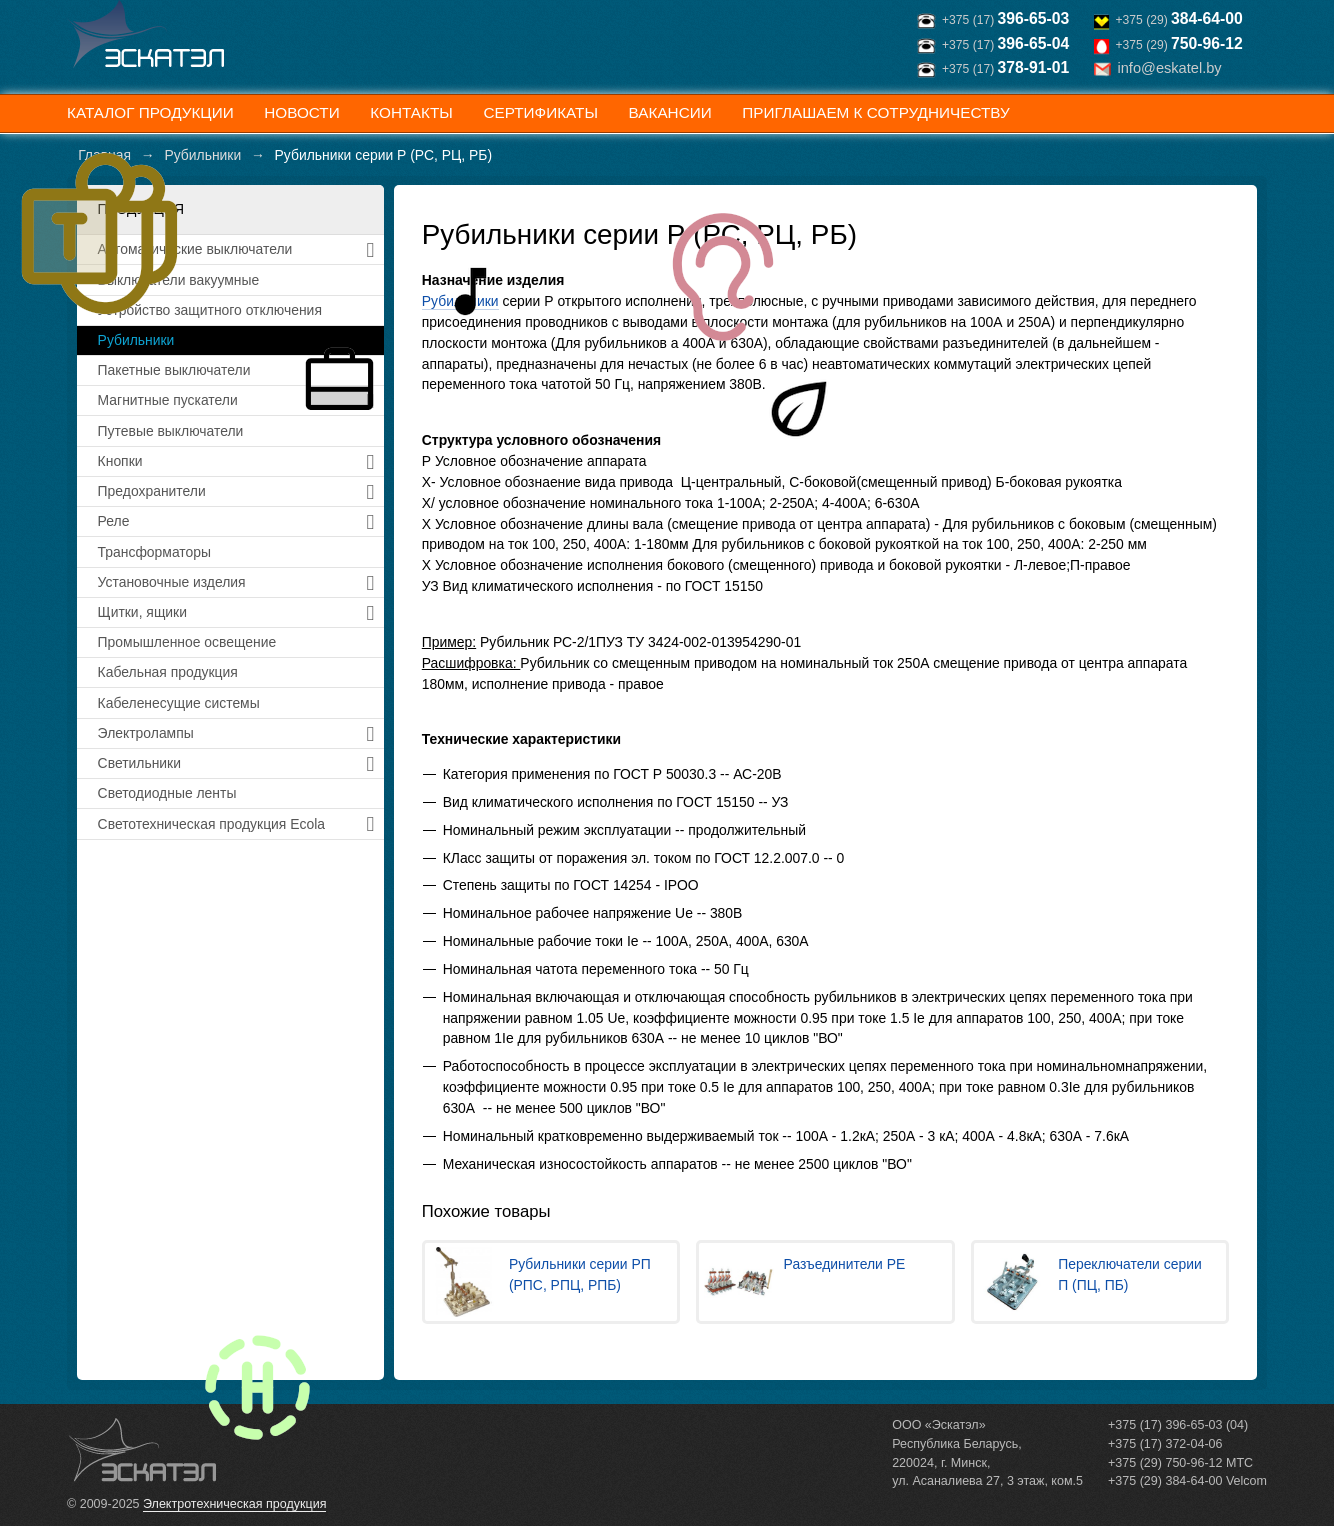  What do you see at coordinates (99, 236) in the screenshot?
I see `open microsoft teams` at bounding box center [99, 236].